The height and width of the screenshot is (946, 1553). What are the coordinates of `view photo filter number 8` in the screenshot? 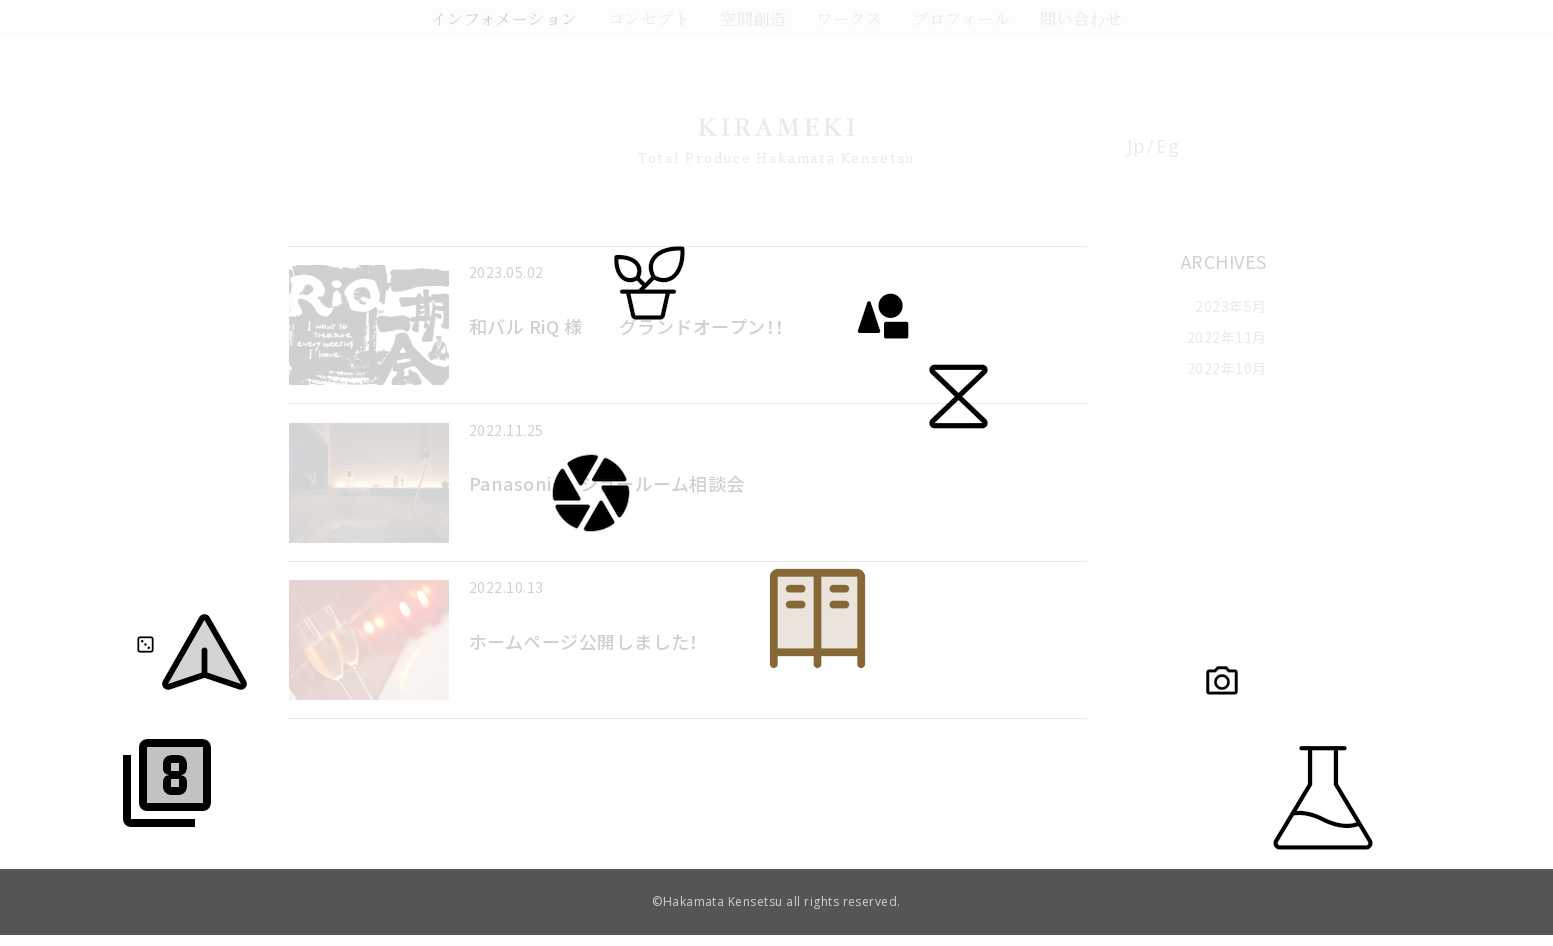 It's located at (167, 783).